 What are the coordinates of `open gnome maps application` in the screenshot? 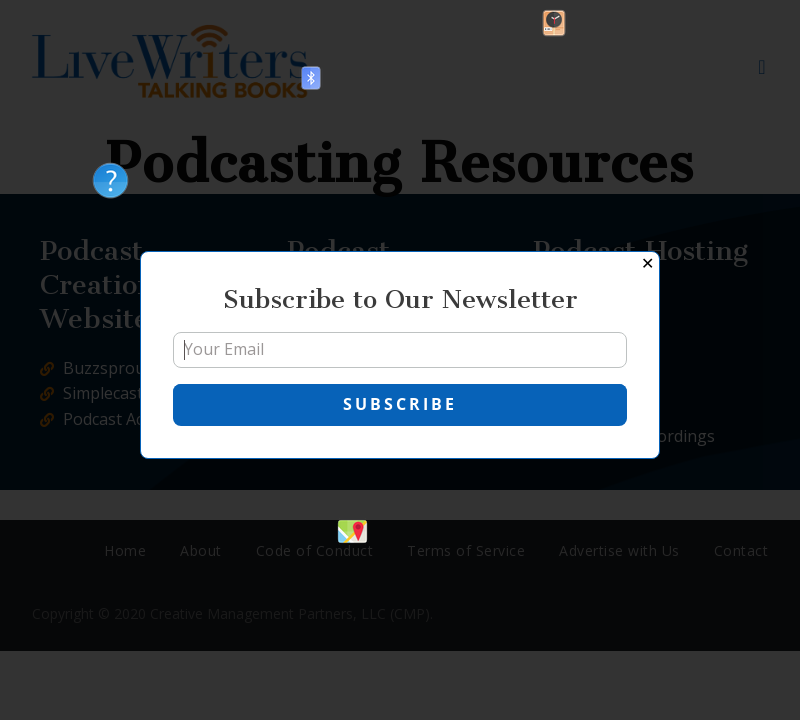 It's located at (352, 531).